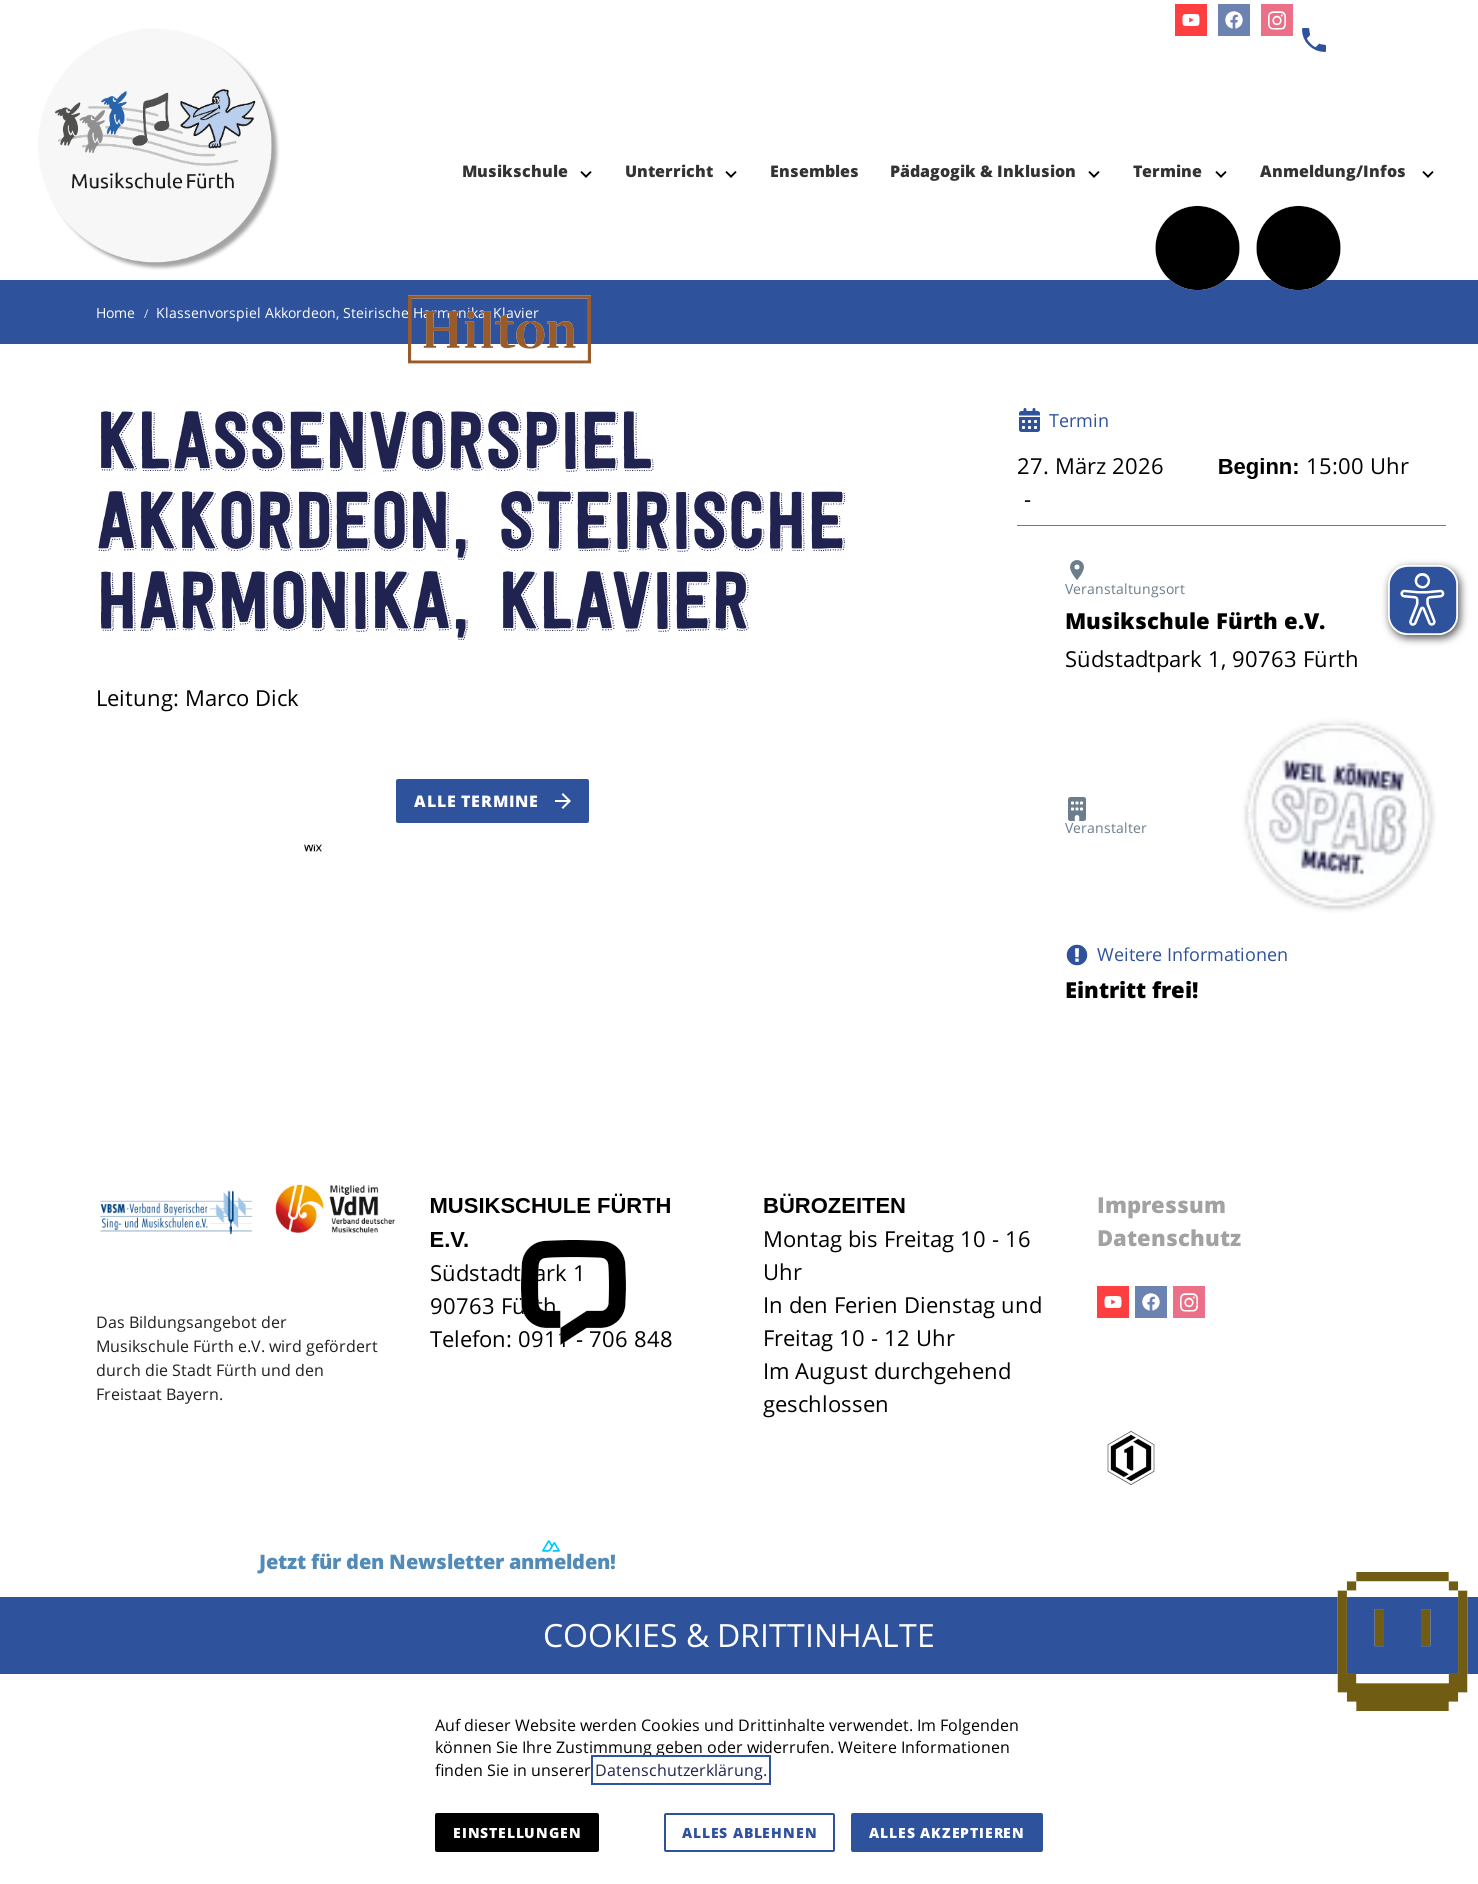 This screenshot has height=1884, width=1478. What do you see at coordinates (573, 1292) in the screenshot?
I see `open LiveChat customer support` at bounding box center [573, 1292].